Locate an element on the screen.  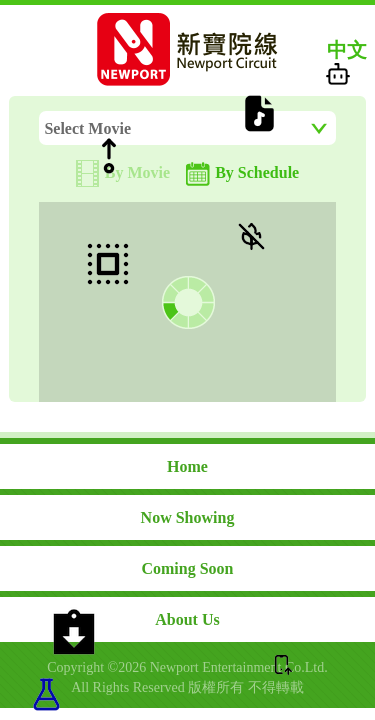
open an audio or music file is located at coordinates (259, 113).